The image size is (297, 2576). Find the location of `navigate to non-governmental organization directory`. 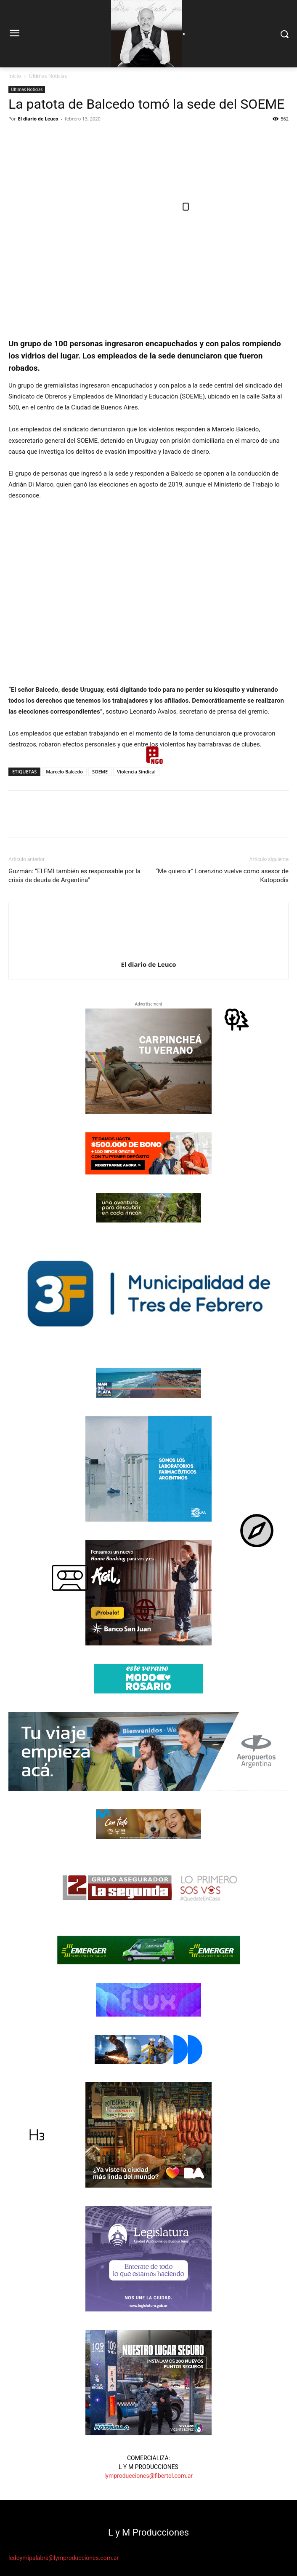

navigate to non-governmental organization directory is located at coordinates (153, 754).